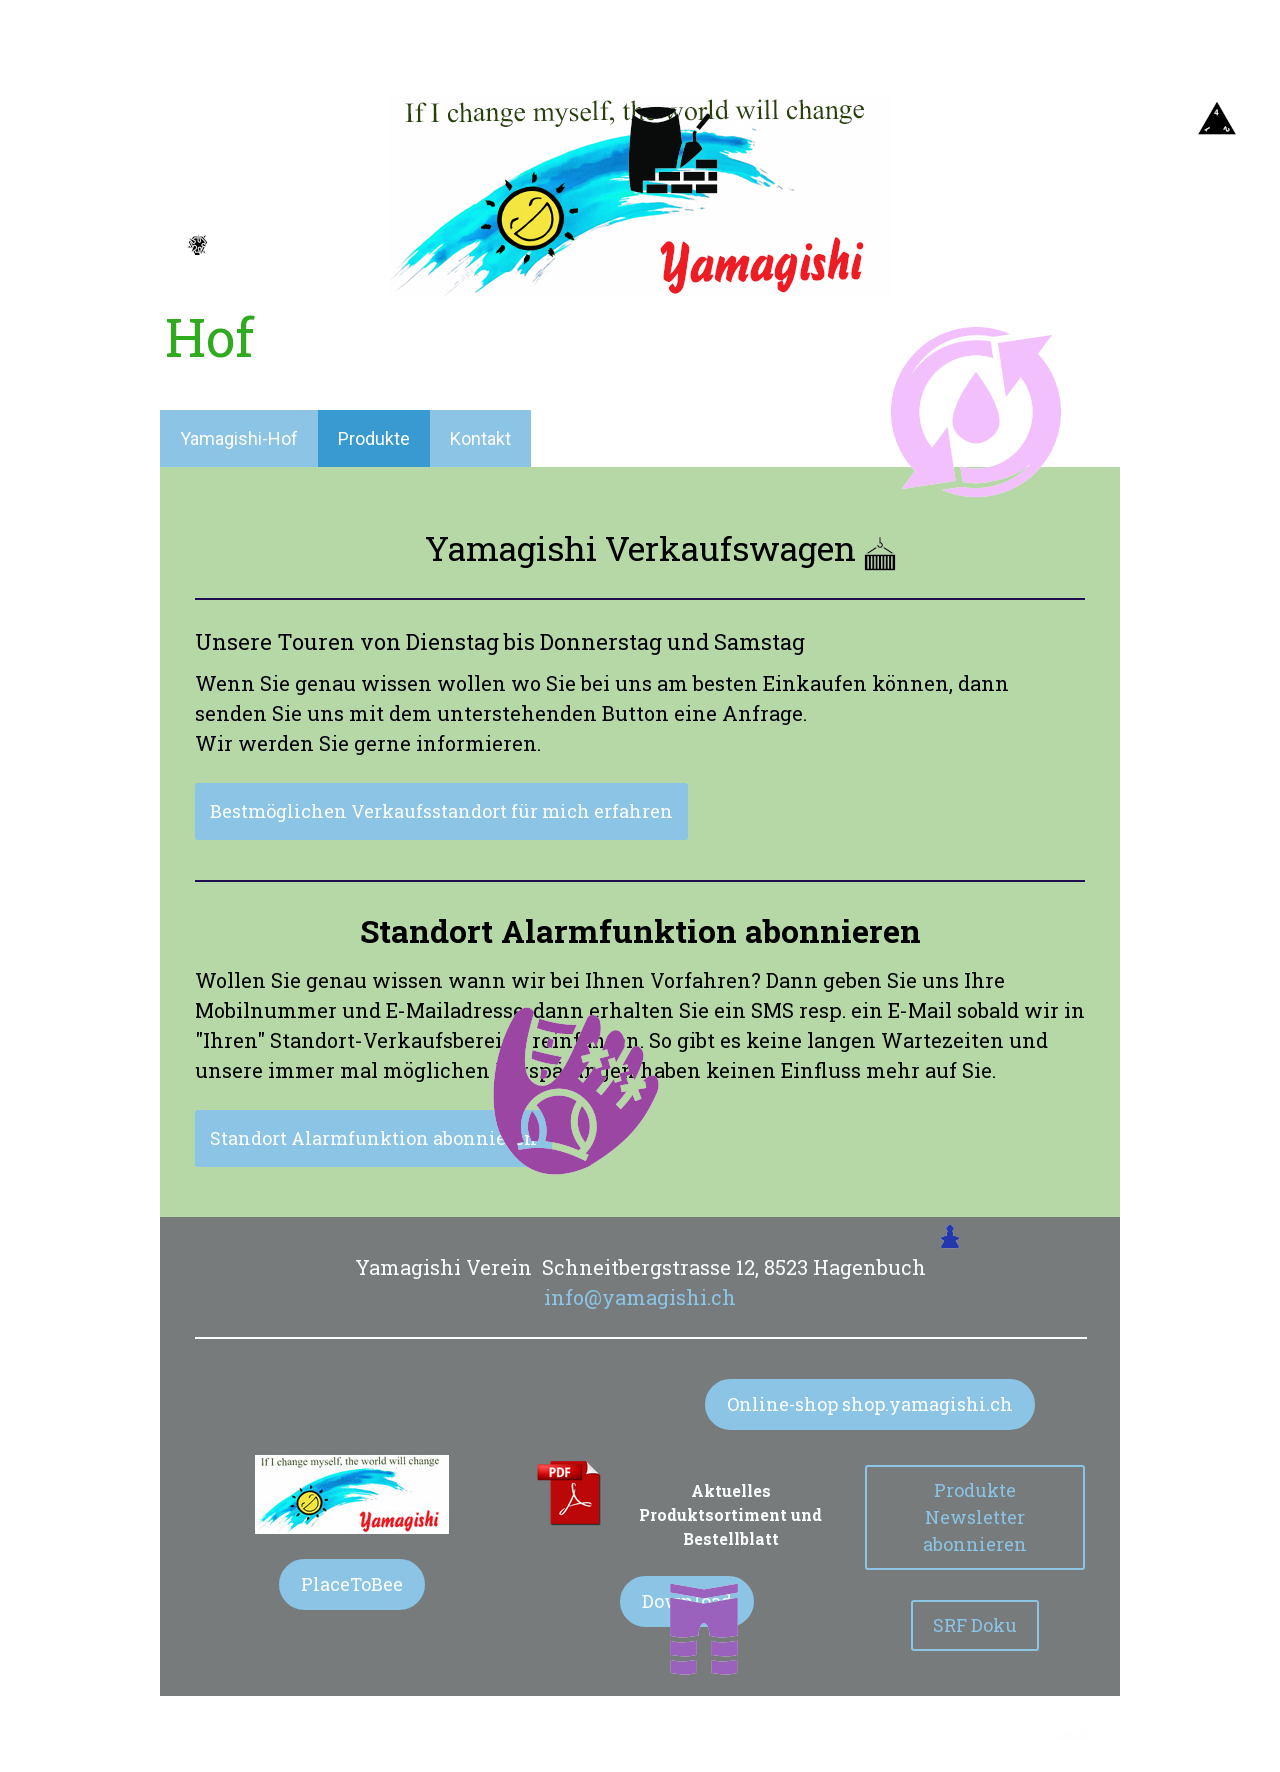 Image resolution: width=1280 pixels, height=1772 pixels. I want to click on water recycling or purification system status, so click(976, 412).